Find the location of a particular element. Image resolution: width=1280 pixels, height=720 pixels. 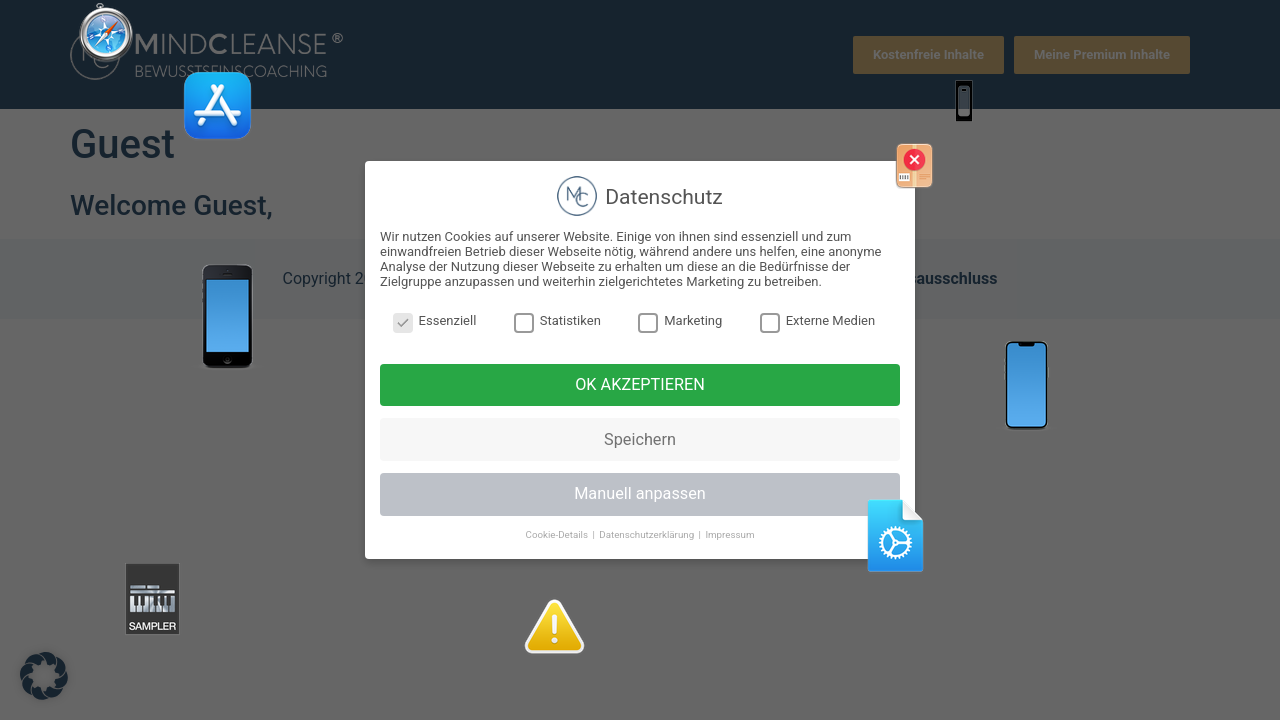

an AppImage application package file is located at coordinates (895, 535).